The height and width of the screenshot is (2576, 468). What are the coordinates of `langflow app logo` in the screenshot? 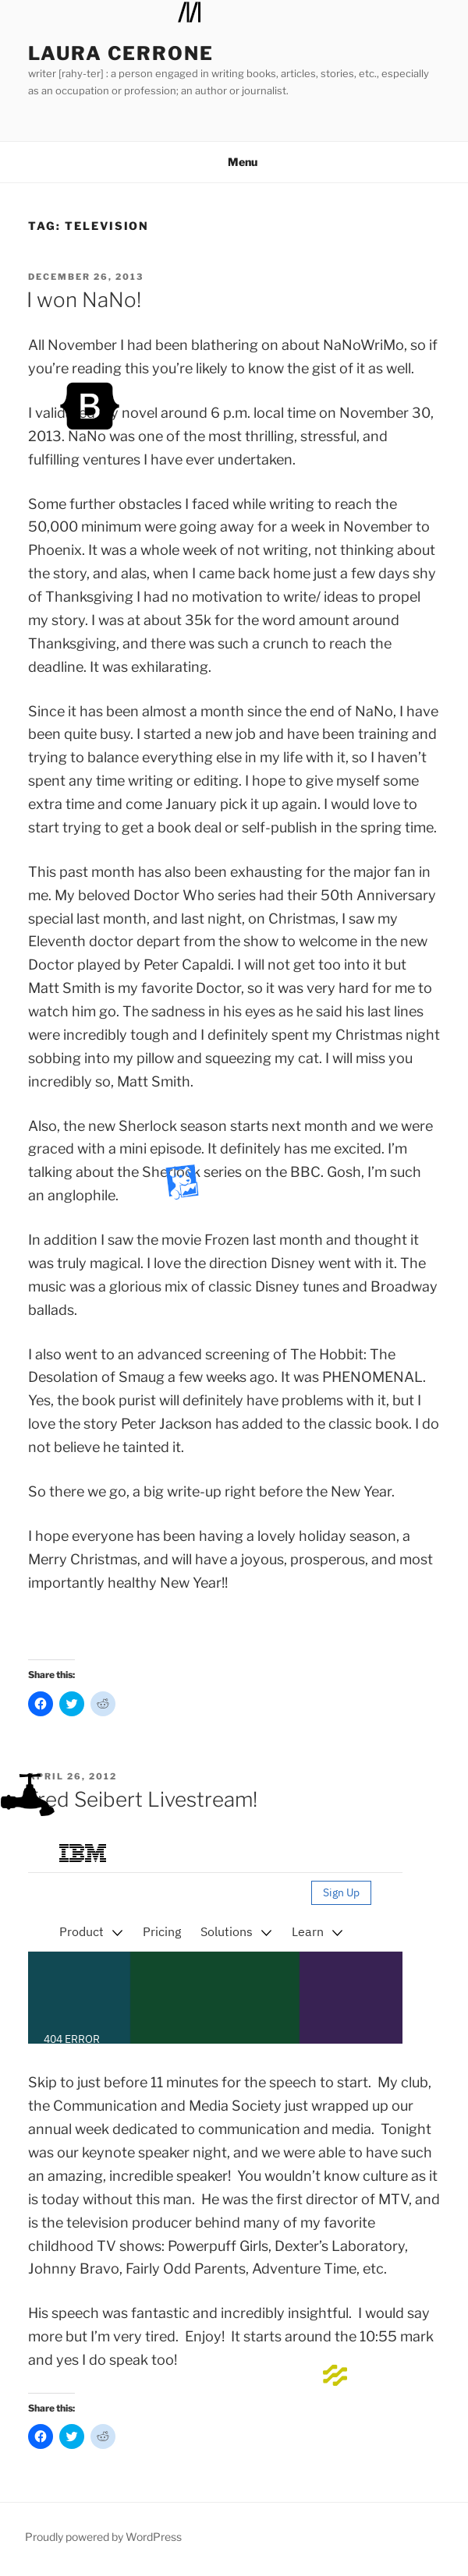 It's located at (335, 2375).